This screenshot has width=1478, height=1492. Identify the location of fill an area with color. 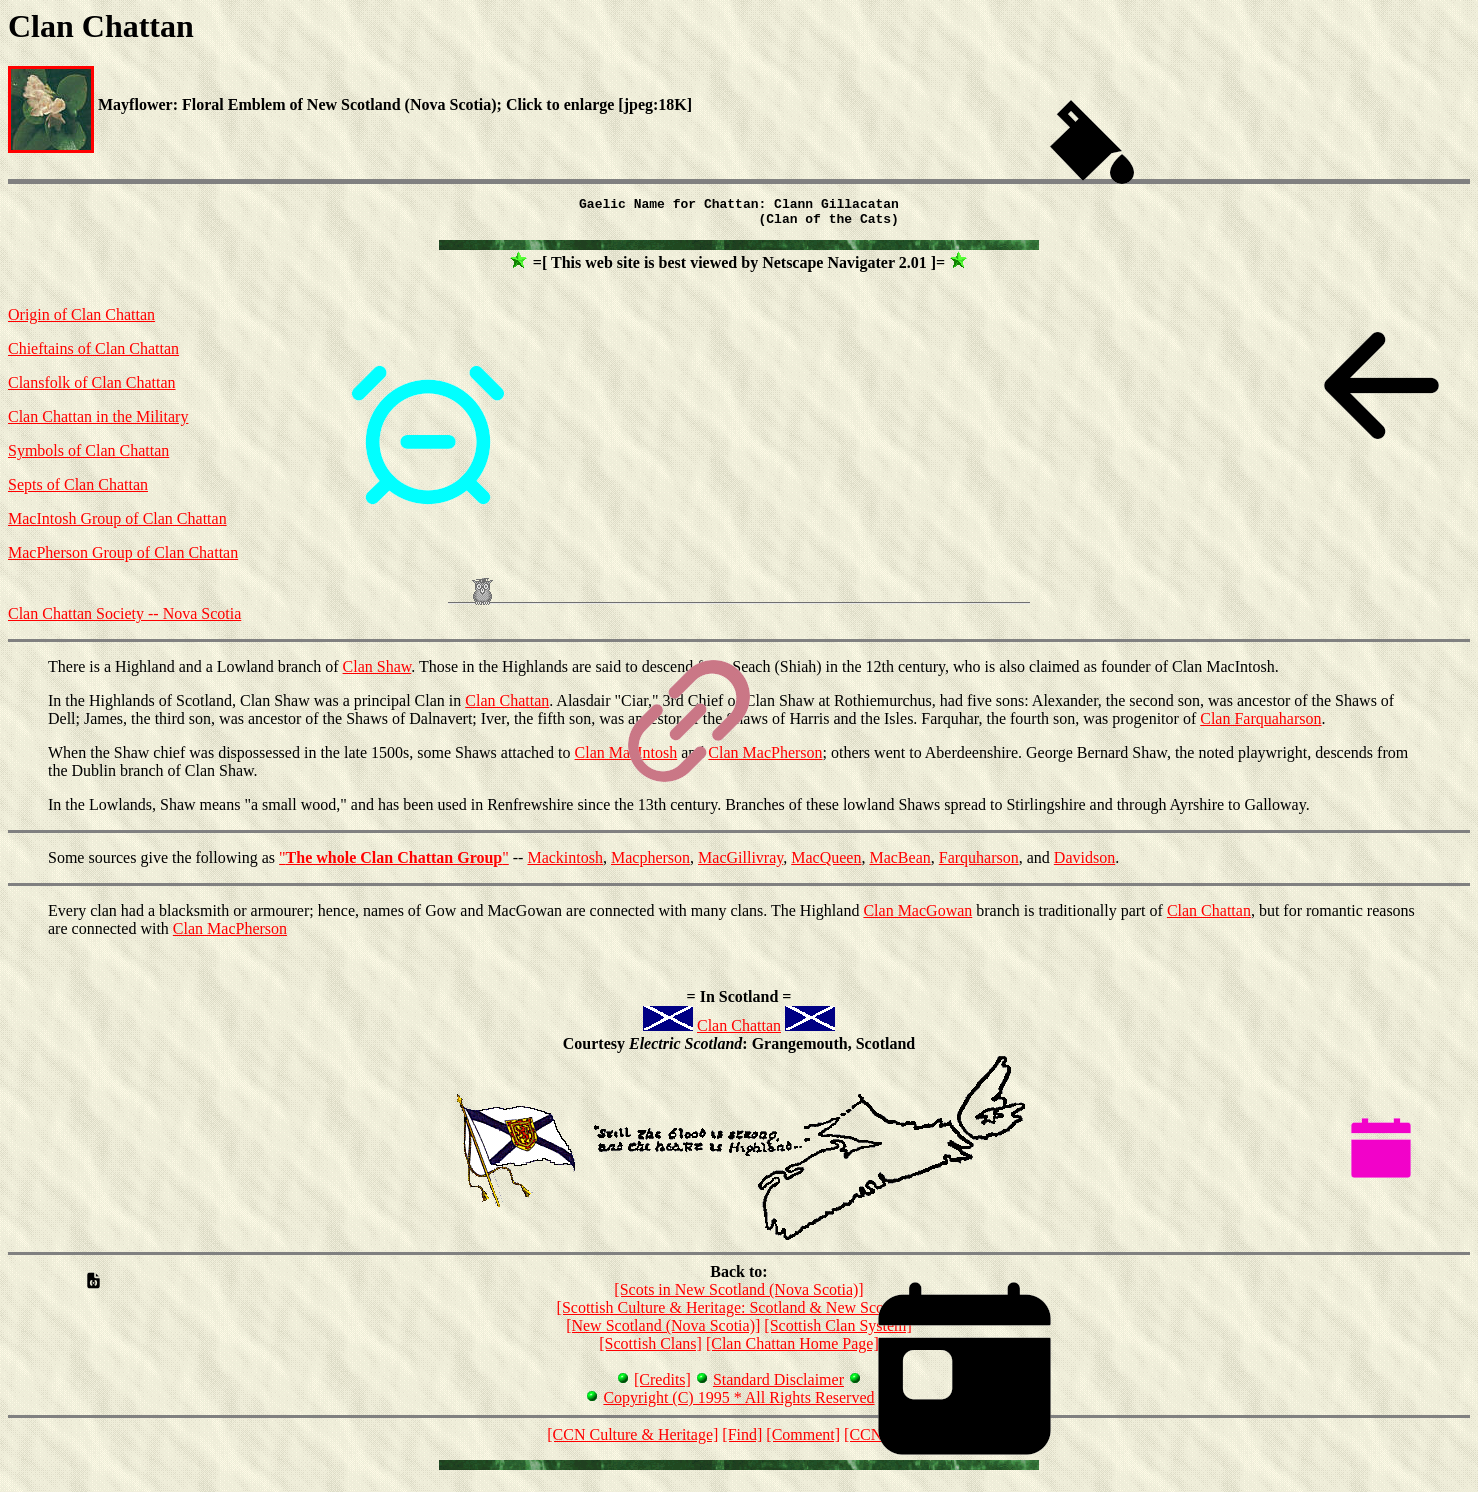
(1092, 142).